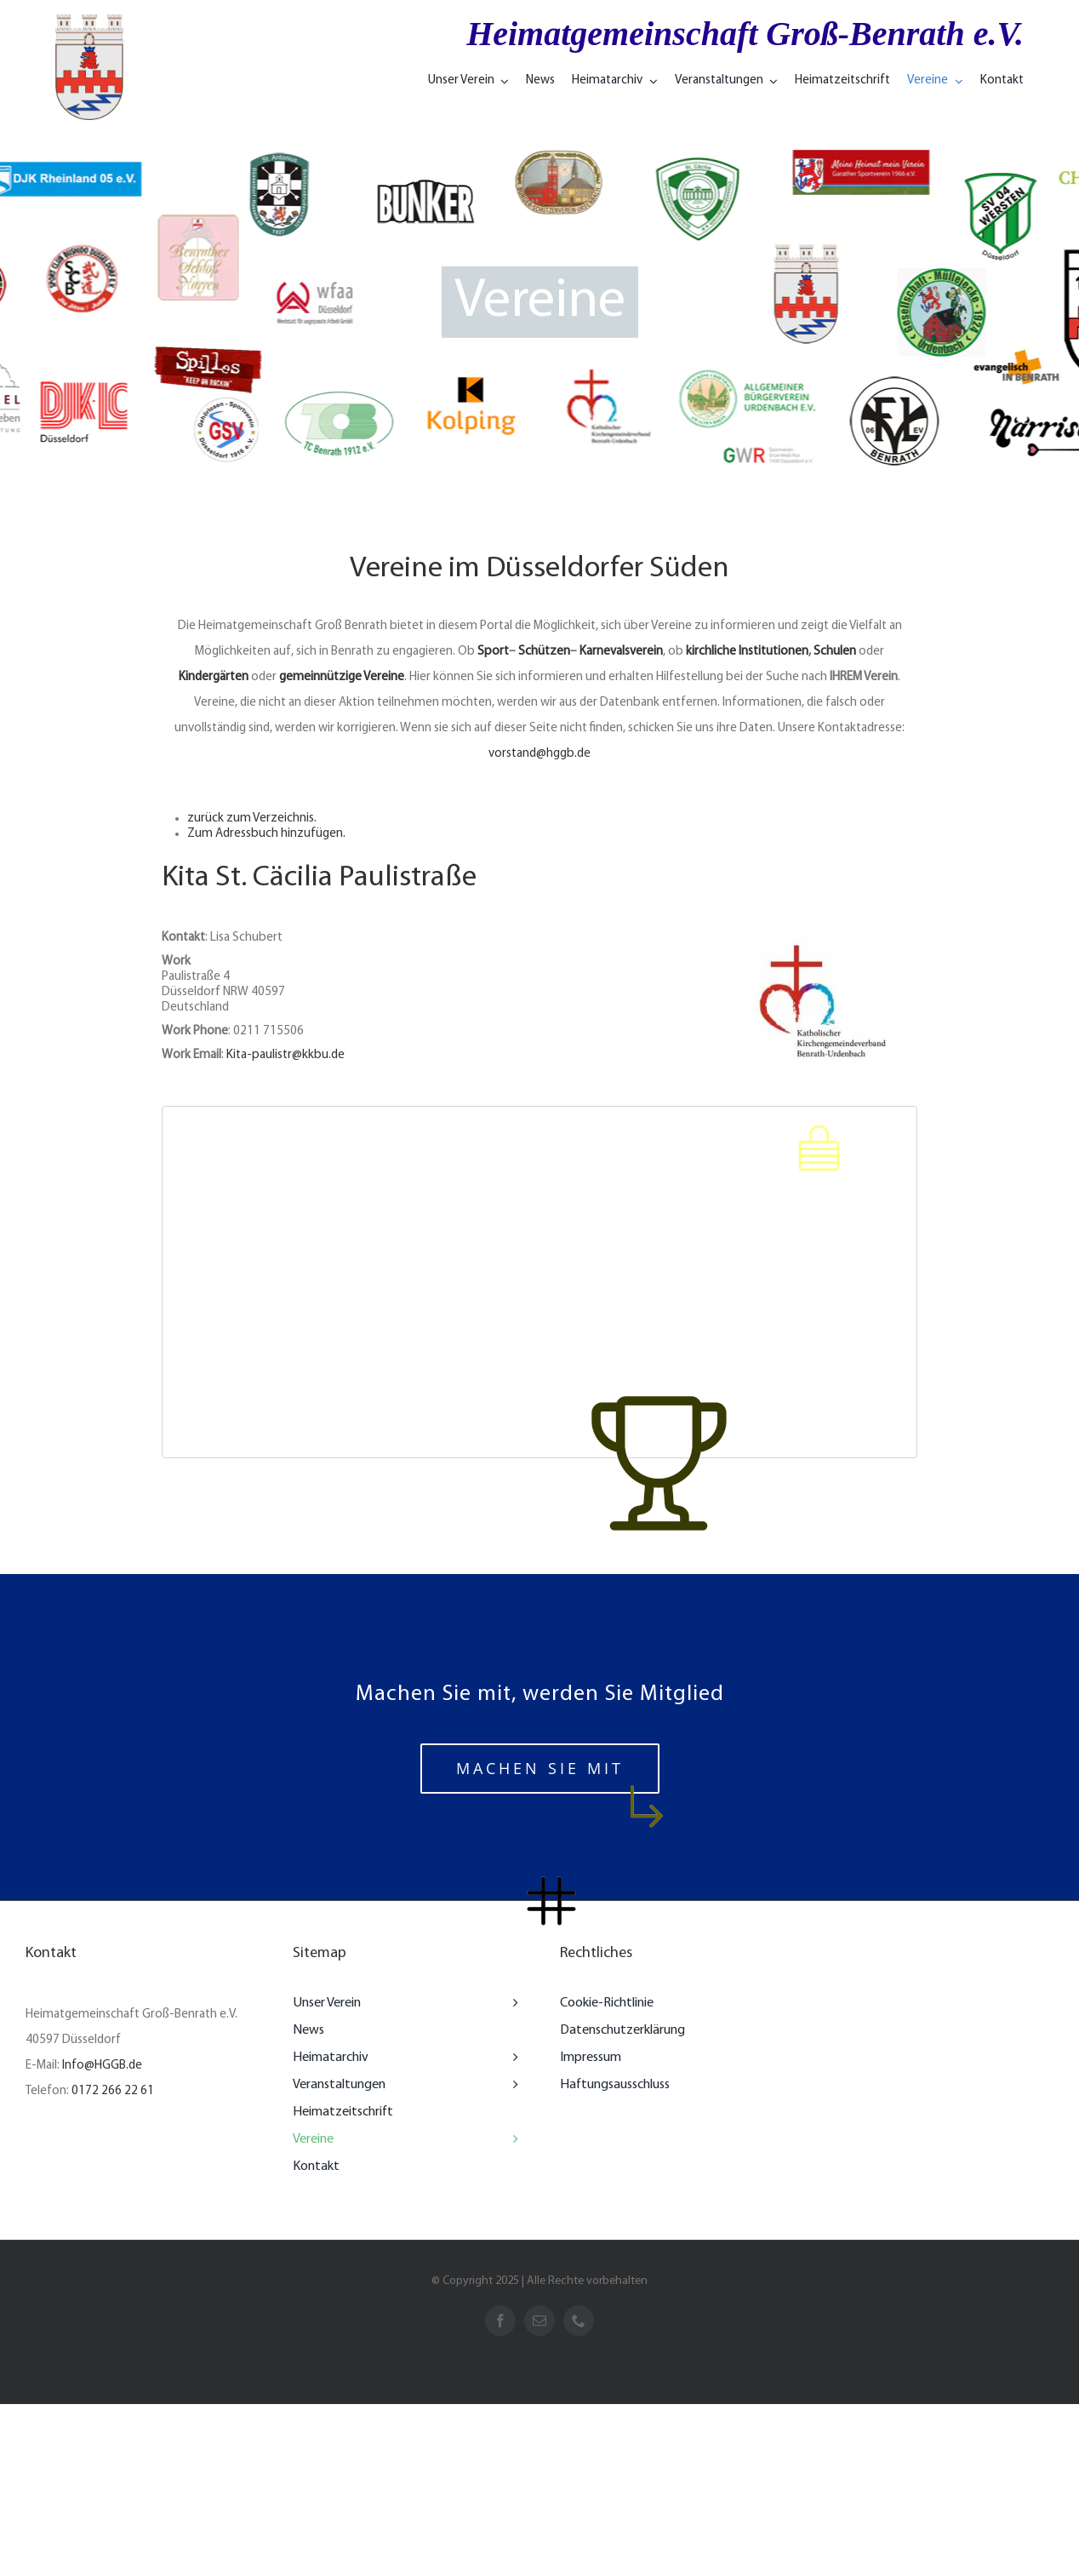 This screenshot has height=2576, width=1079. Describe the element at coordinates (819, 1150) in the screenshot. I see `indicates a secure or encrypted connection` at that location.